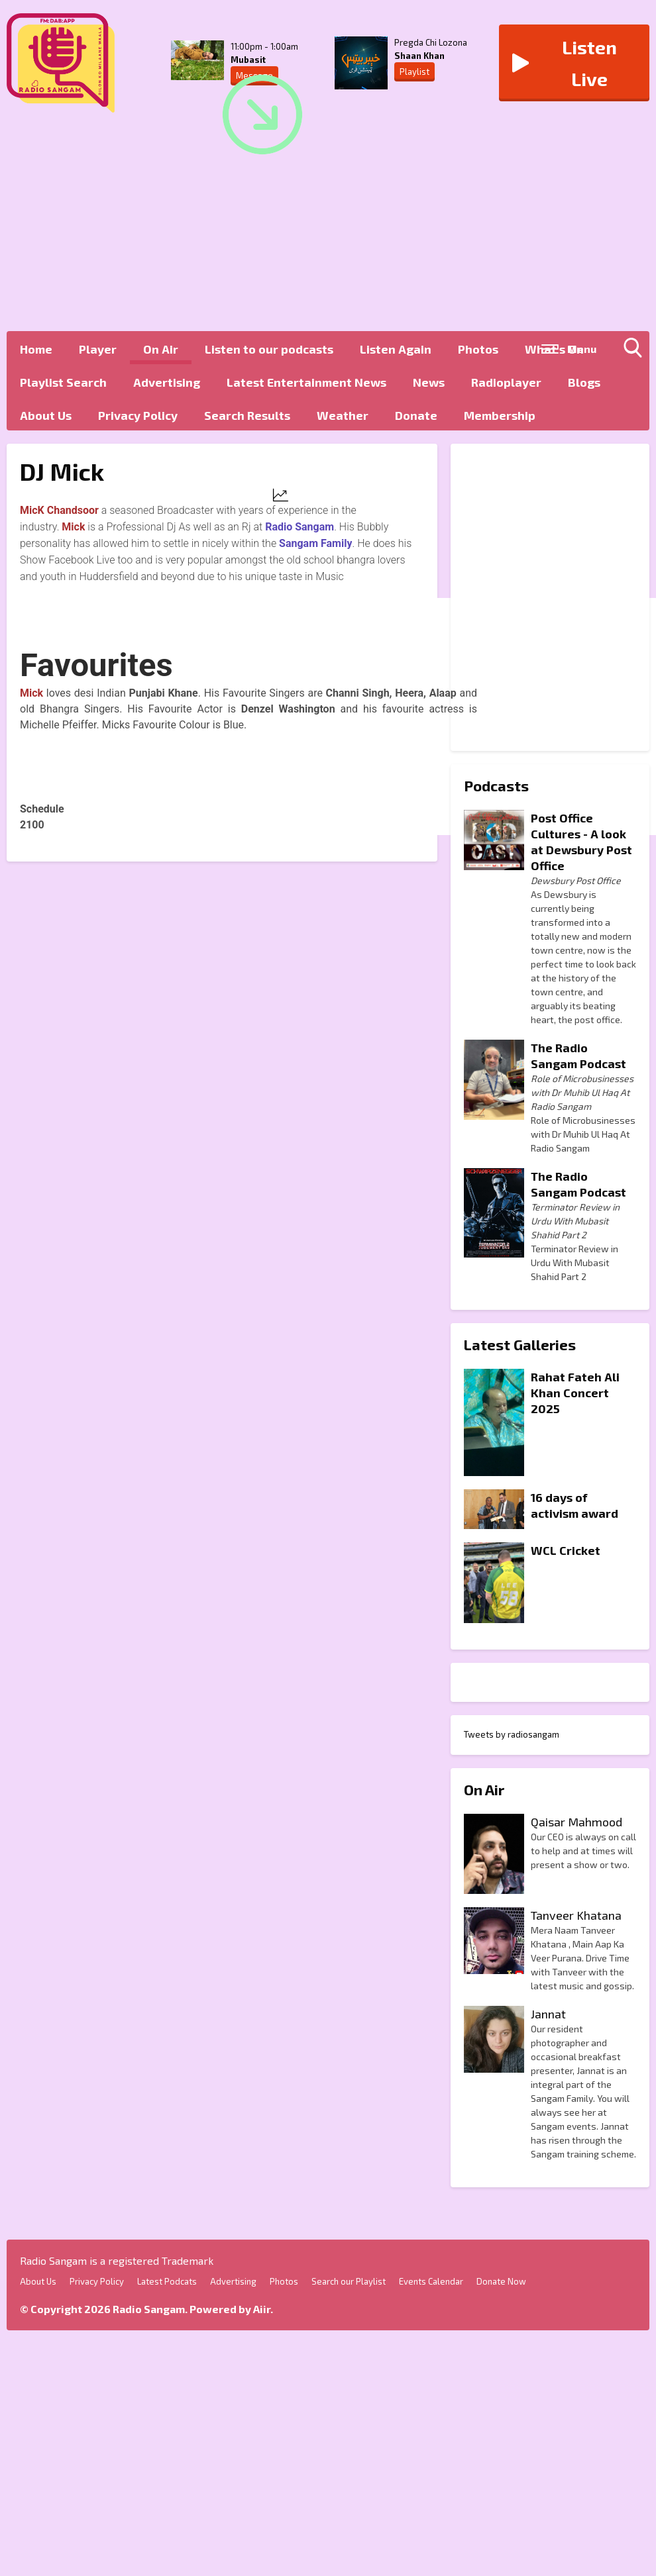 The height and width of the screenshot is (2576, 656). I want to click on navigate to the next section below, so click(262, 115).